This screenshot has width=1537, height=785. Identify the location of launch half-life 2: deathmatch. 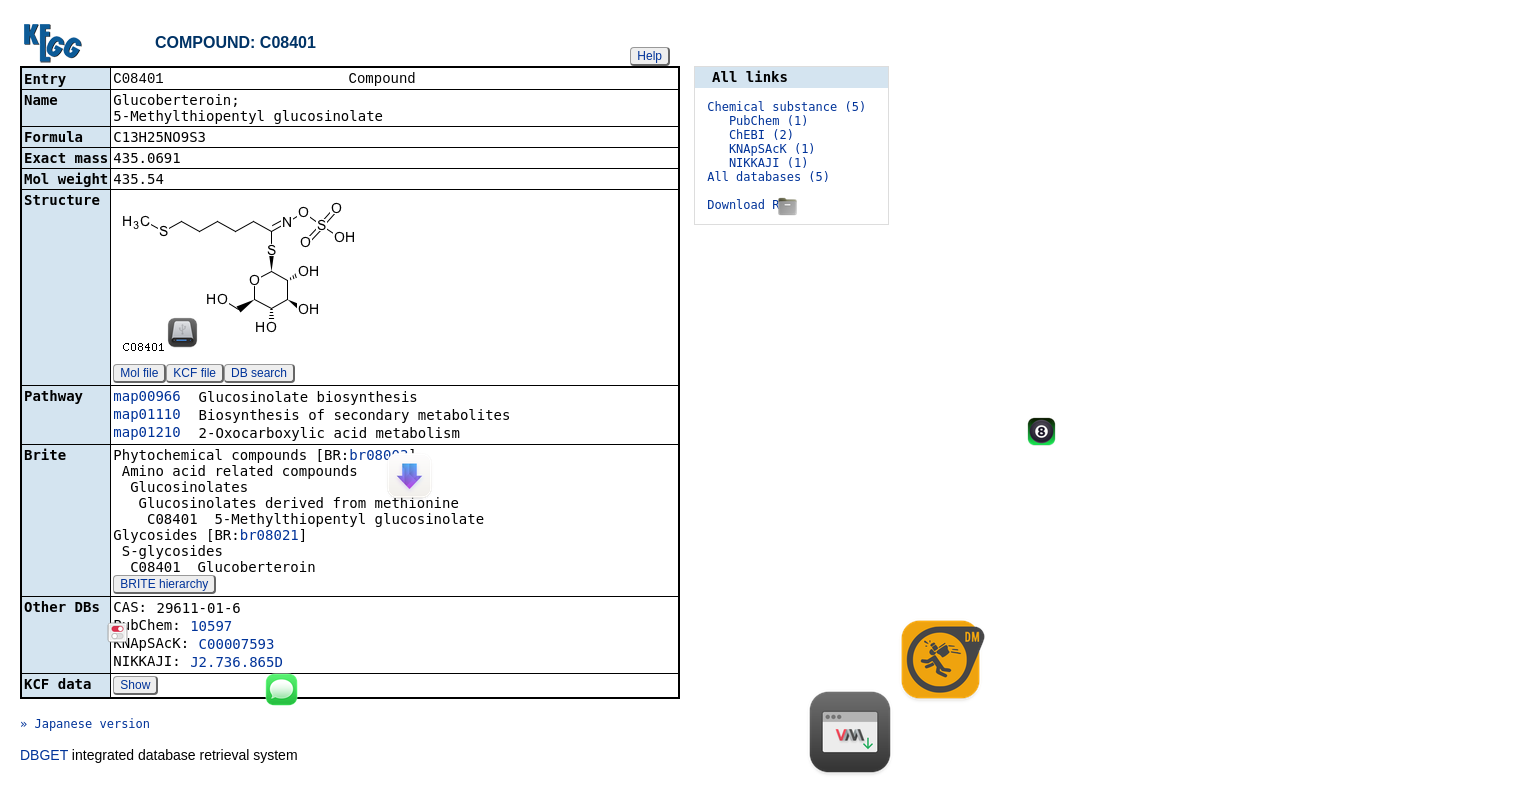
(940, 659).